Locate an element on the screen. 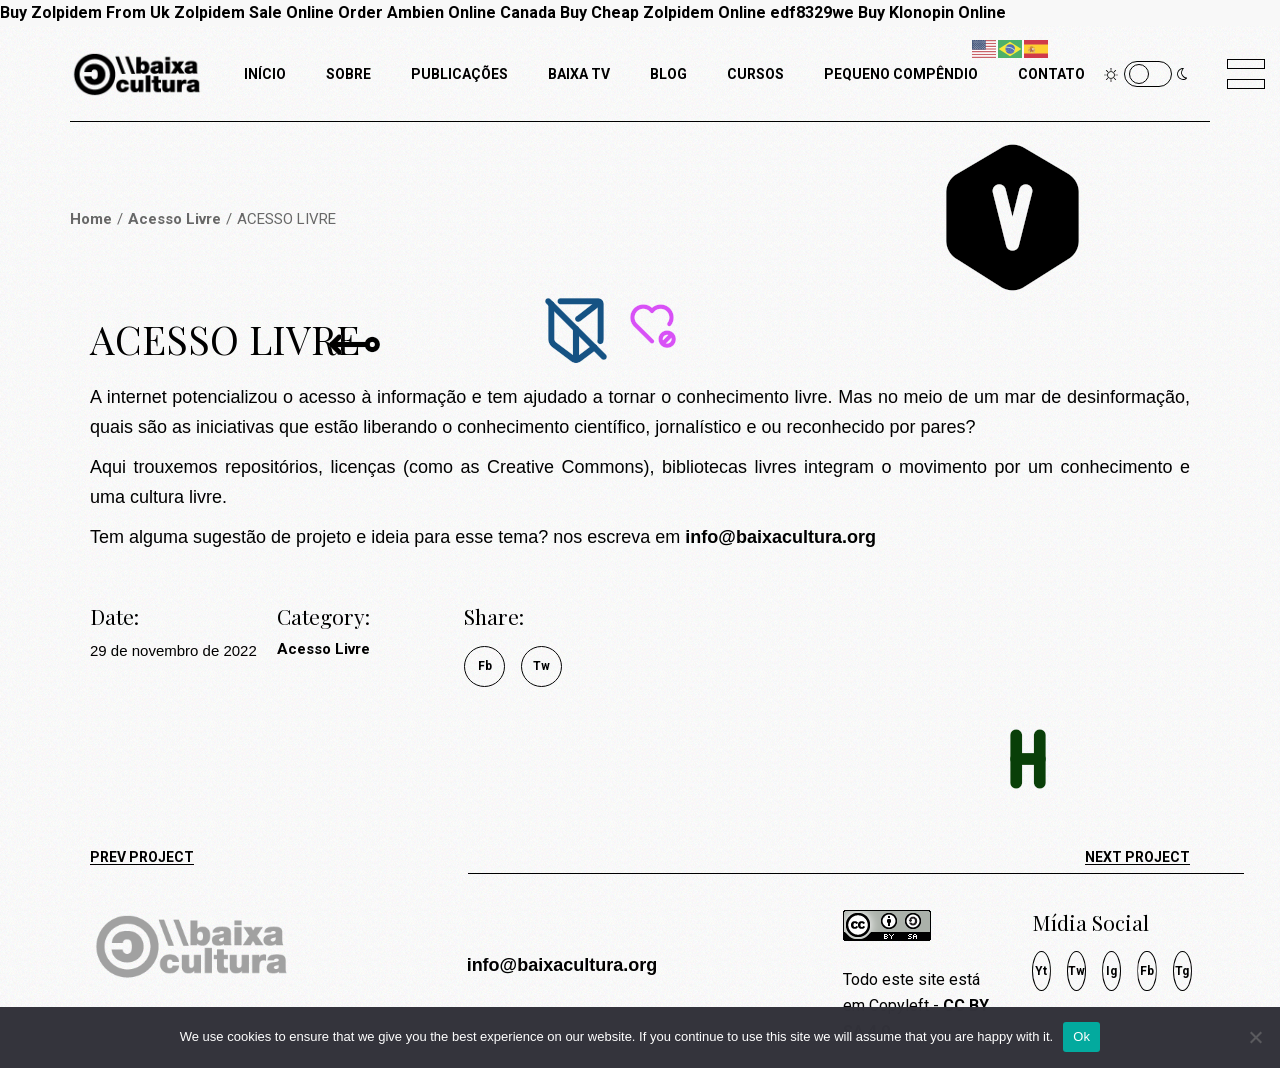 The width and height of the screenshot is (1280, 1068). remove from favorites is located at coordinates (652, 324).